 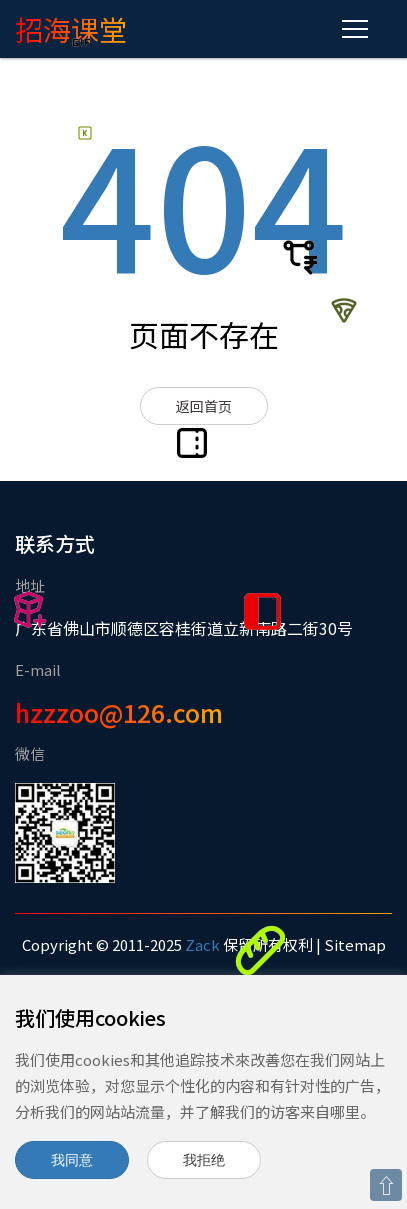 I want to click on insert a gif into your message, so click(x=81, y=42).